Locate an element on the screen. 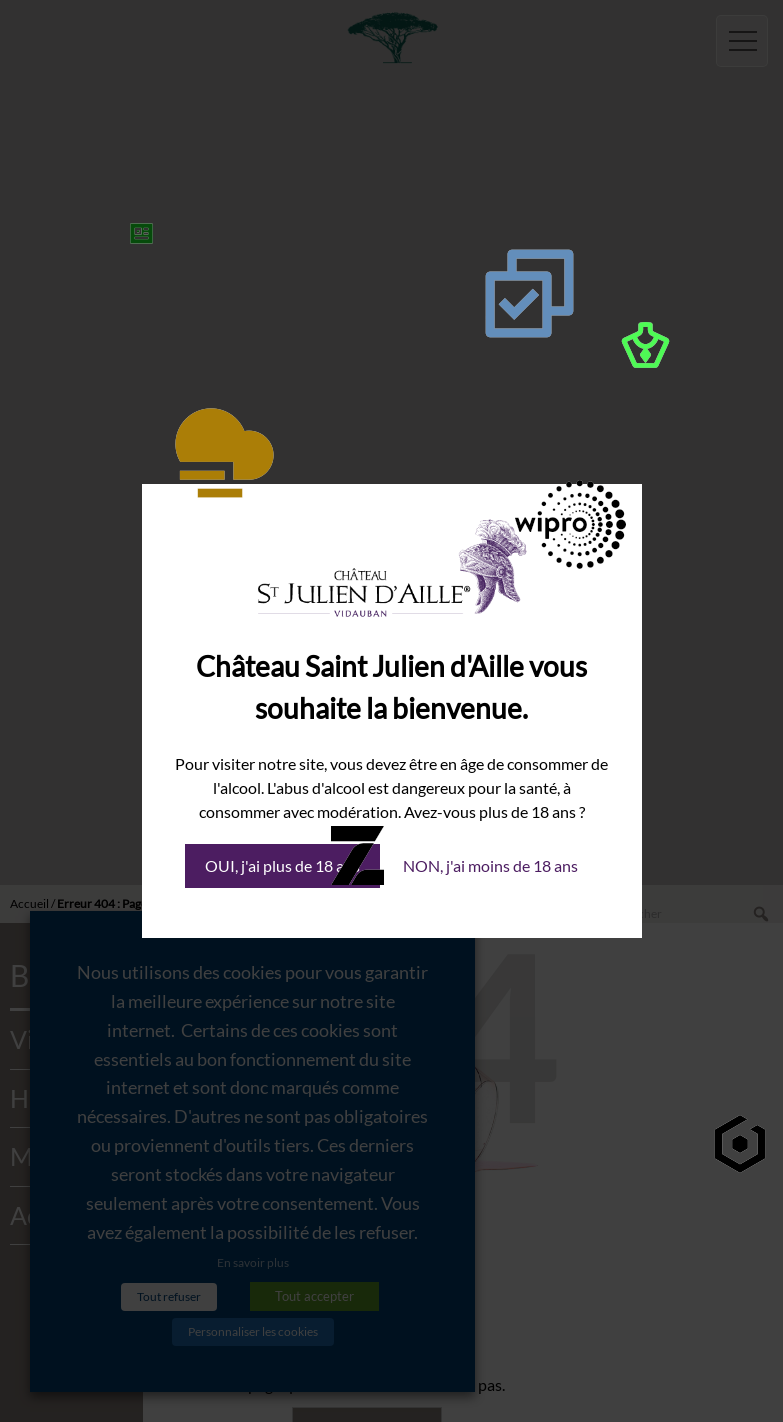  indicates windy weather conditions is located at coordinates (224, 448).